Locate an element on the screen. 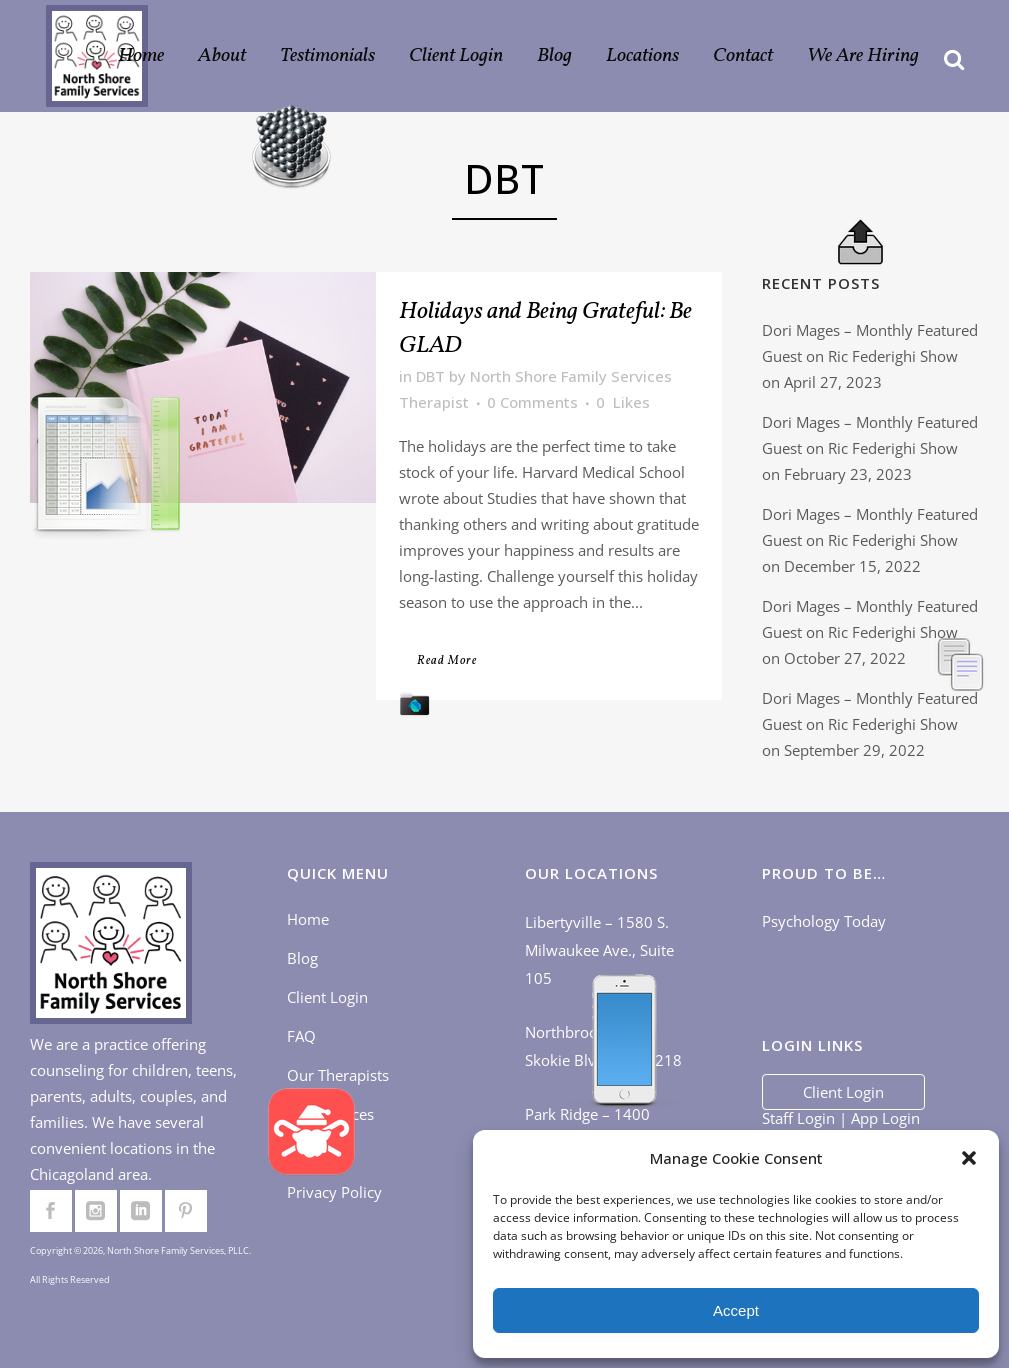 This screenshot has height=1368, width=1009. open dart project folder is located at coordinates (414, 704).